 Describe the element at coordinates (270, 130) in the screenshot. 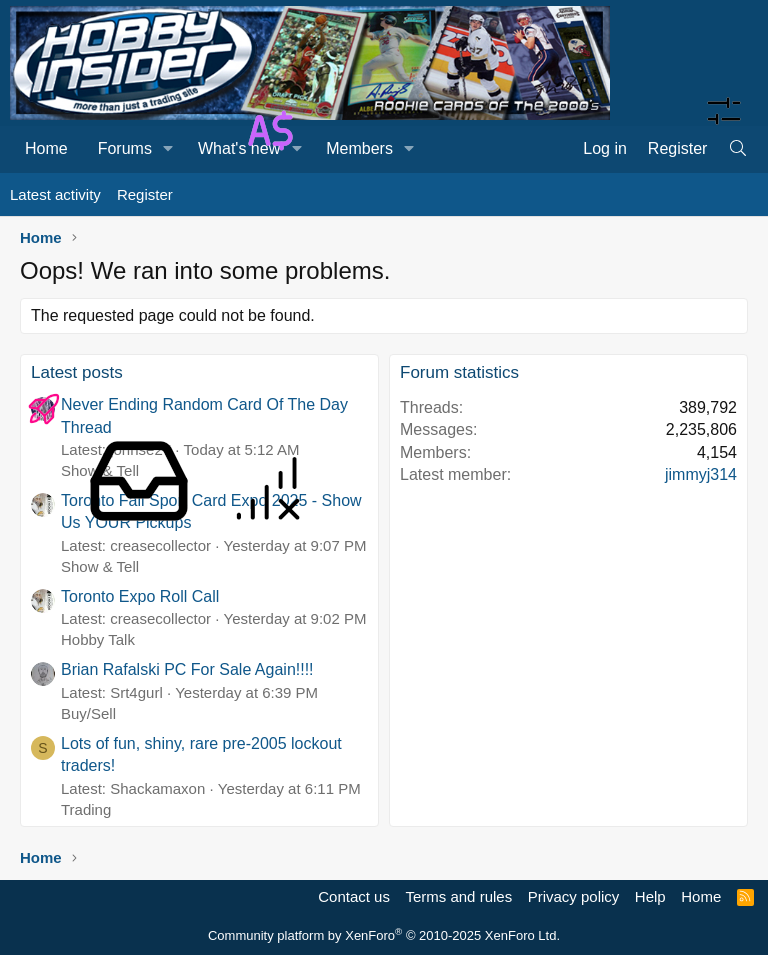

I see `indicates australian dollar currency` at that location.